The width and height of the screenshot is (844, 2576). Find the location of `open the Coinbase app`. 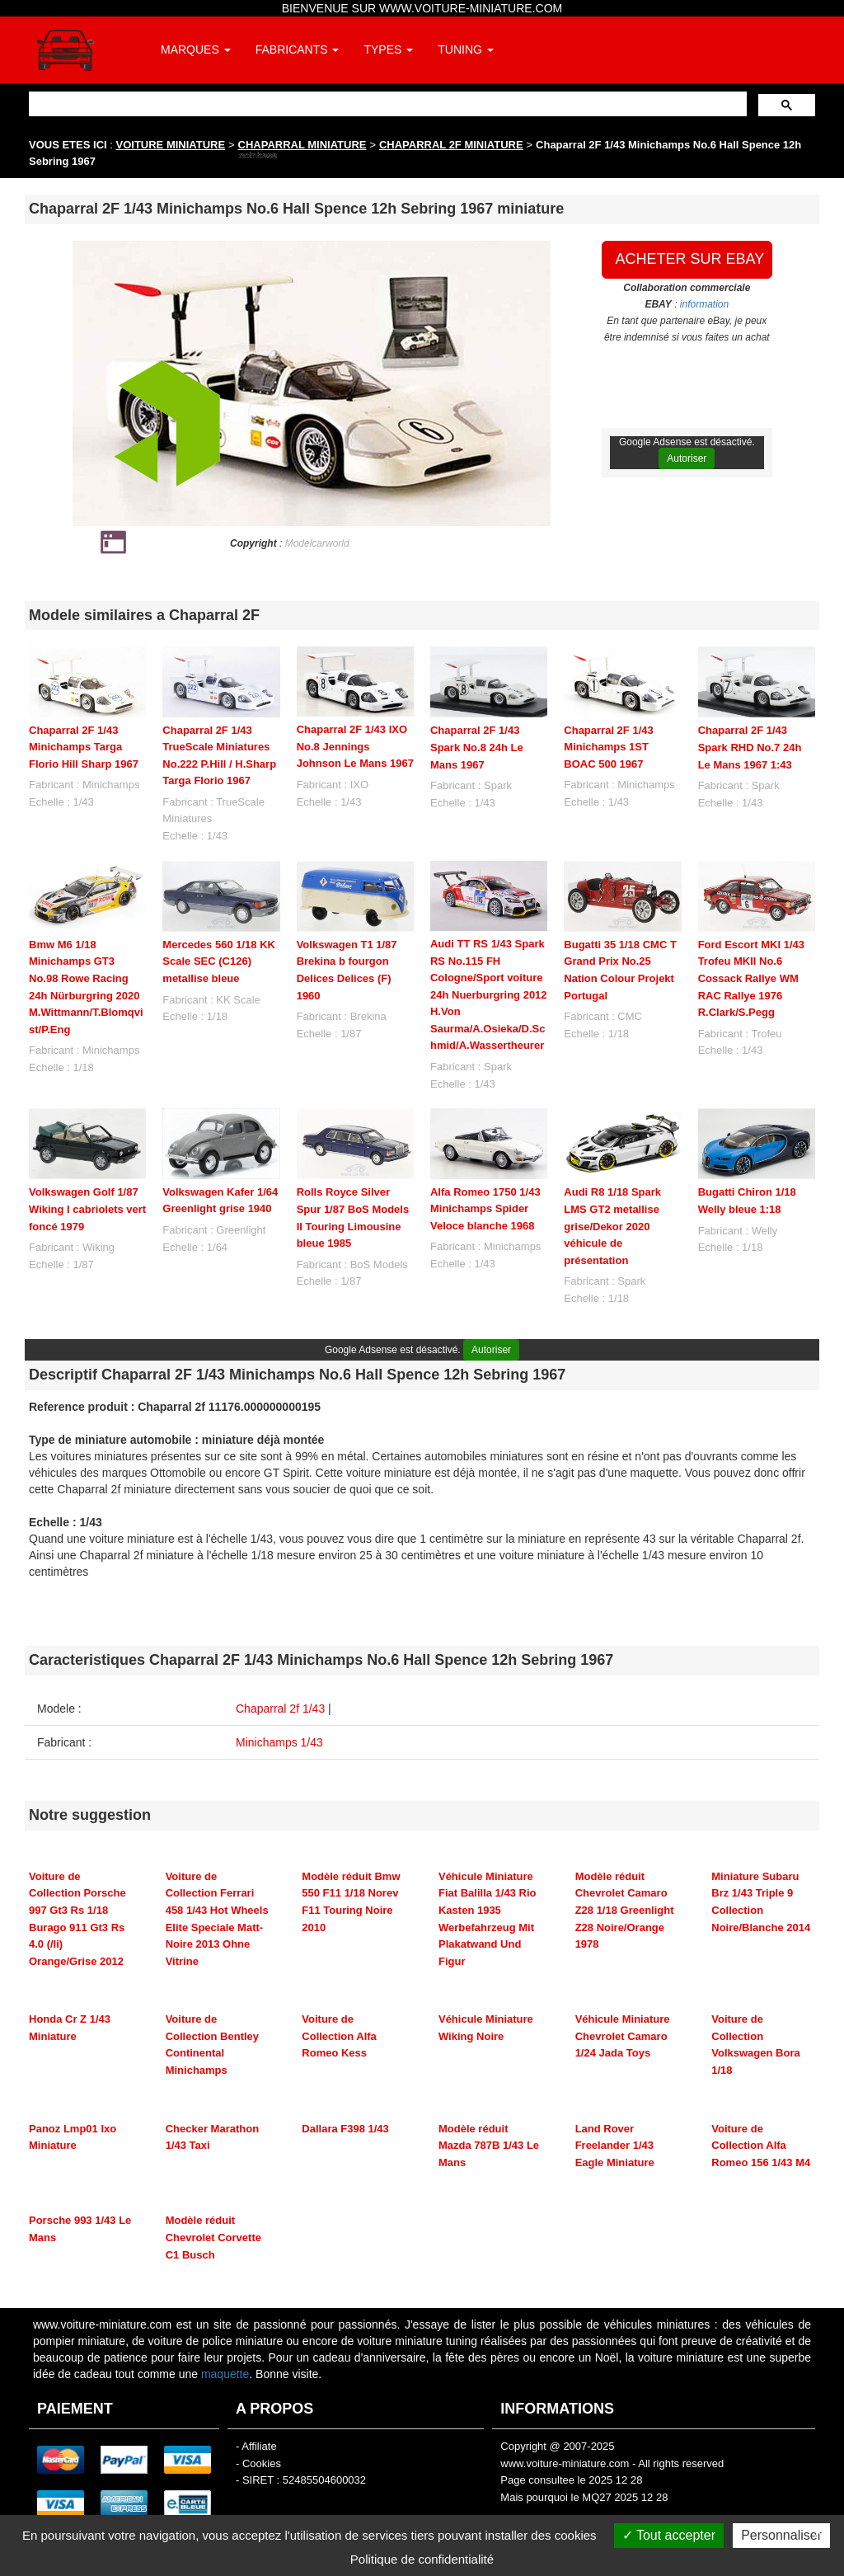

open the Coinbase app is located at coordinates (258, 155).